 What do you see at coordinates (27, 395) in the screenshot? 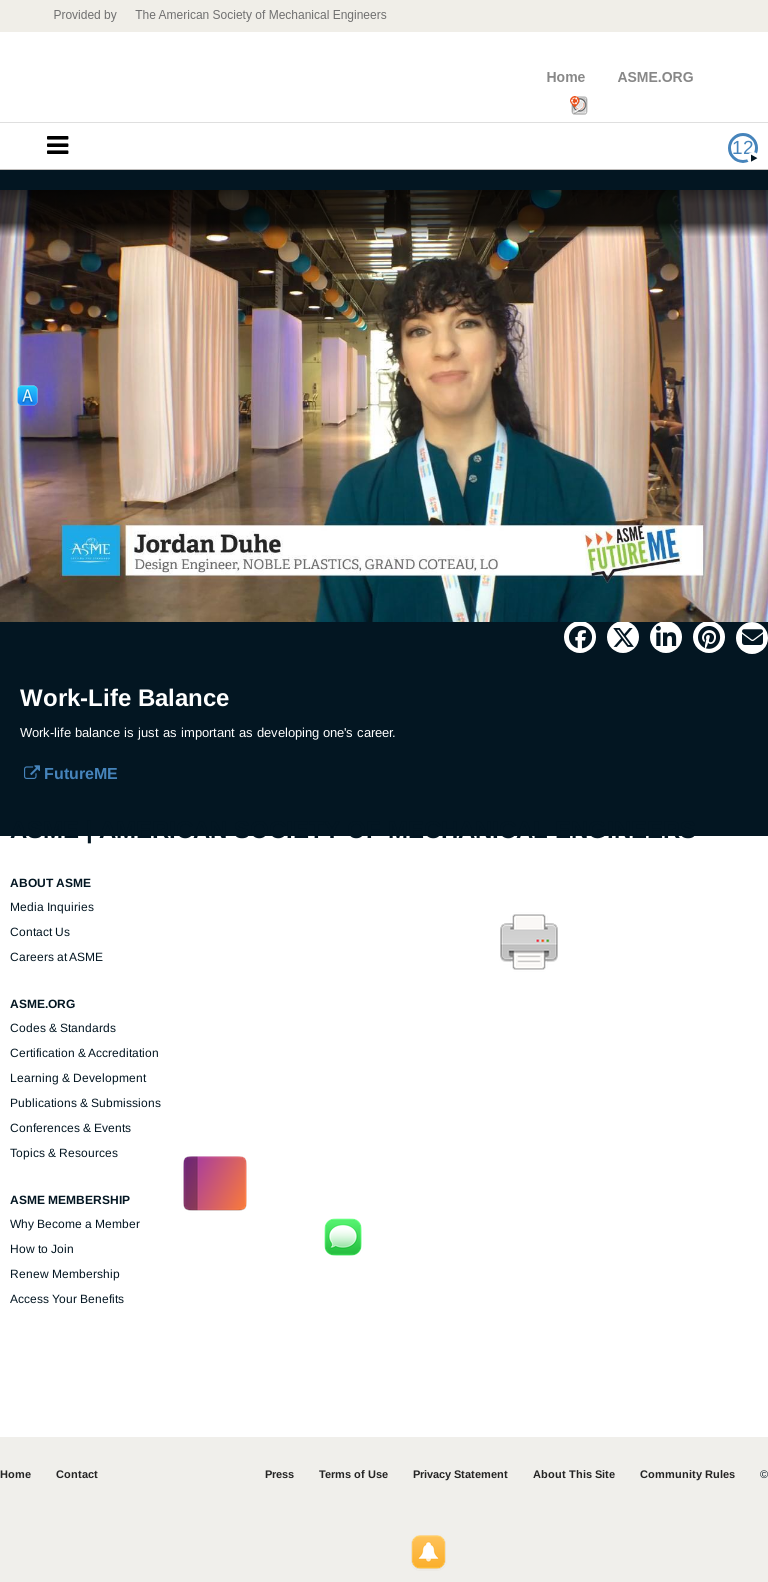
I see `open fcitx input method settings` at bounding box center [27, 395].